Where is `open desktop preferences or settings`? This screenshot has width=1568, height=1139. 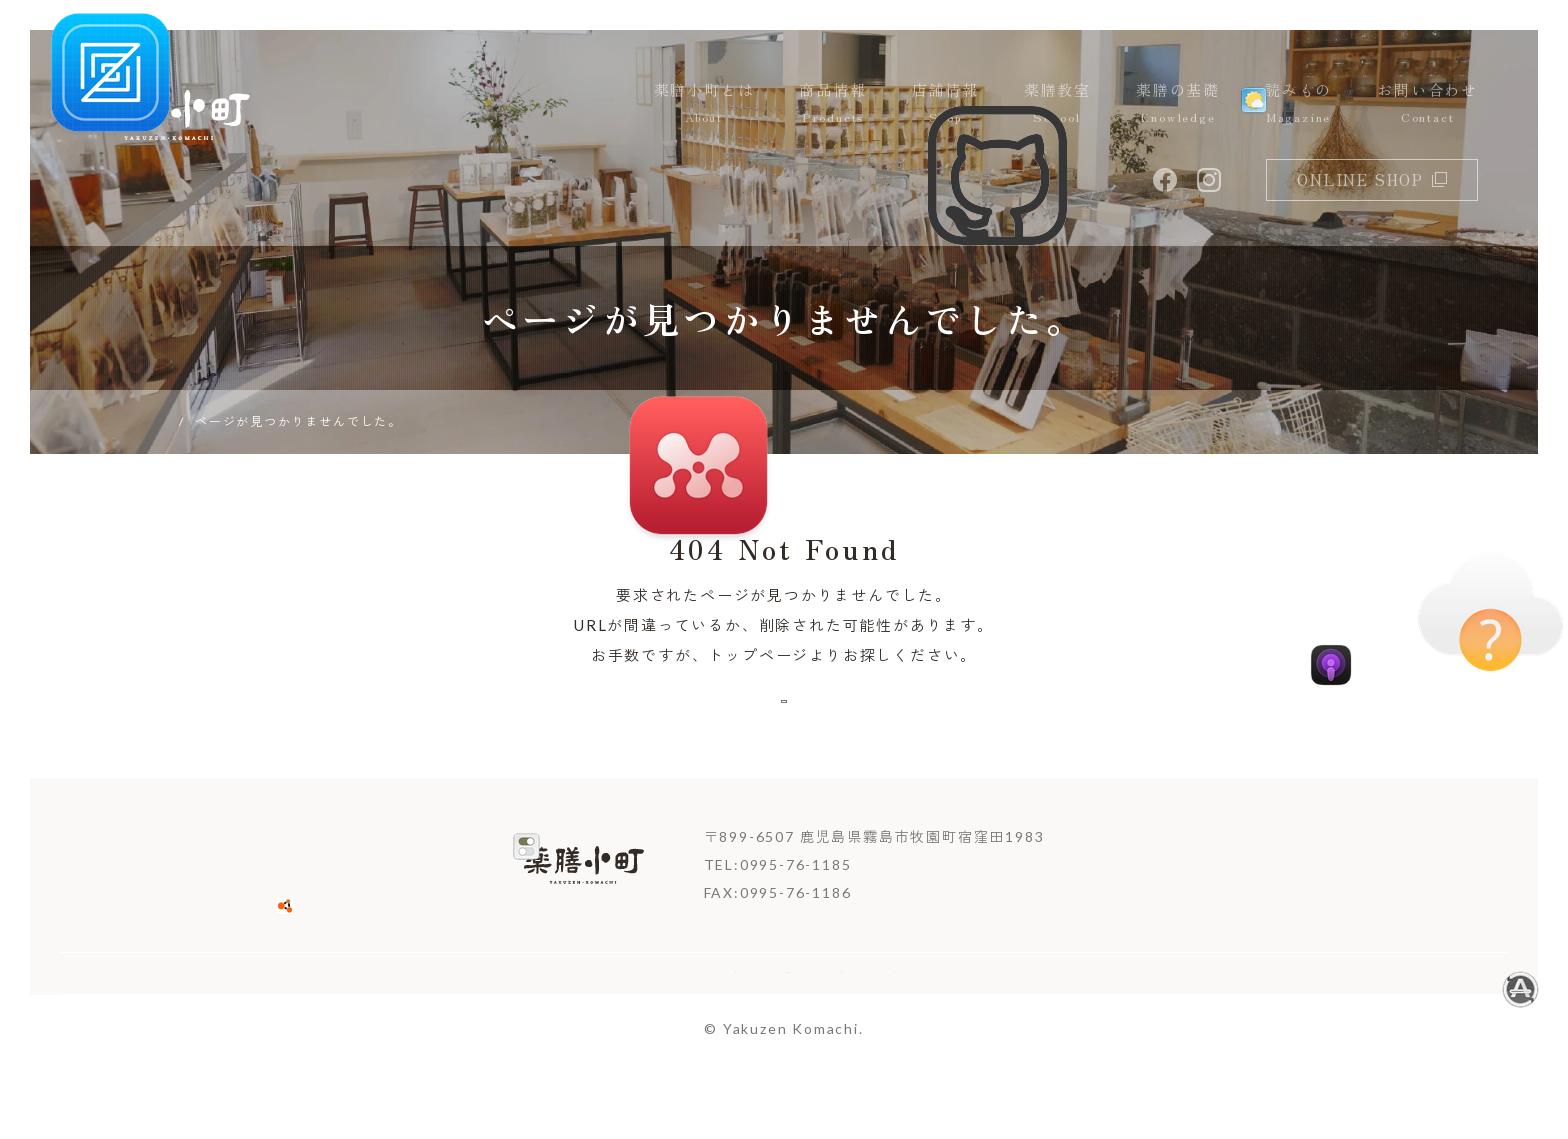 open desktop preferences or settings is located at coordinates (526, 846).